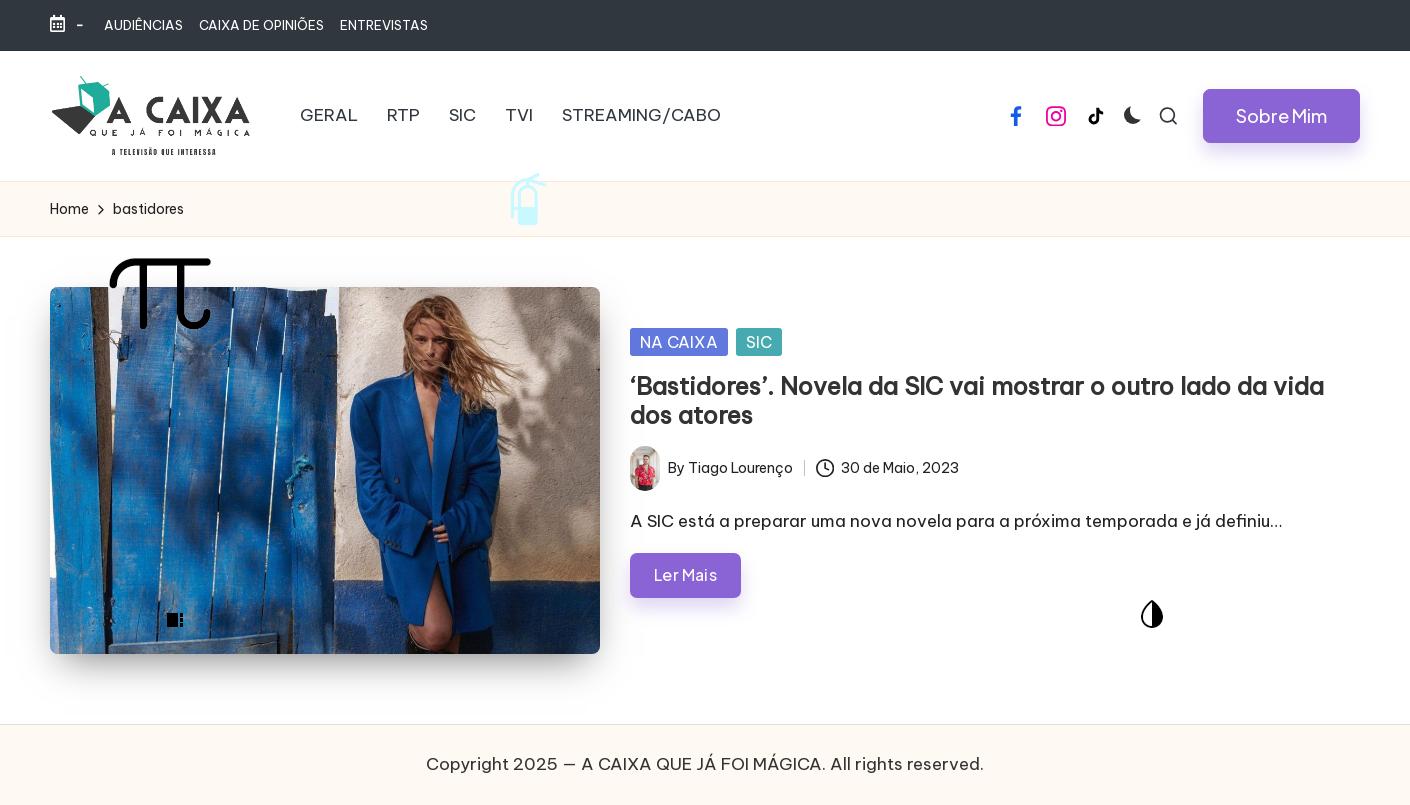 The width and height of the screenshot is (1410, 805). I want to click on toggle sidebar panel visibility, so click(175, 620).